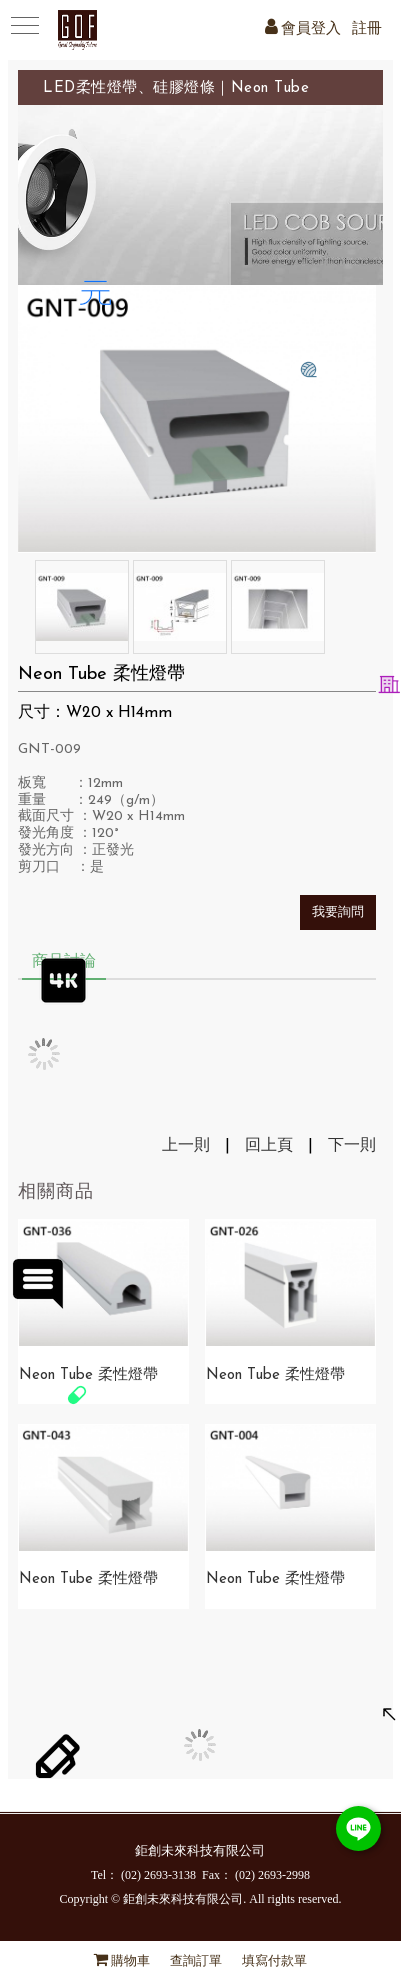 This screenshot has width=401, height=1981. What do you see at coordinates (38, 1284) in the screenshot?
I see `open comments section` at bounding box center [38, 1284].